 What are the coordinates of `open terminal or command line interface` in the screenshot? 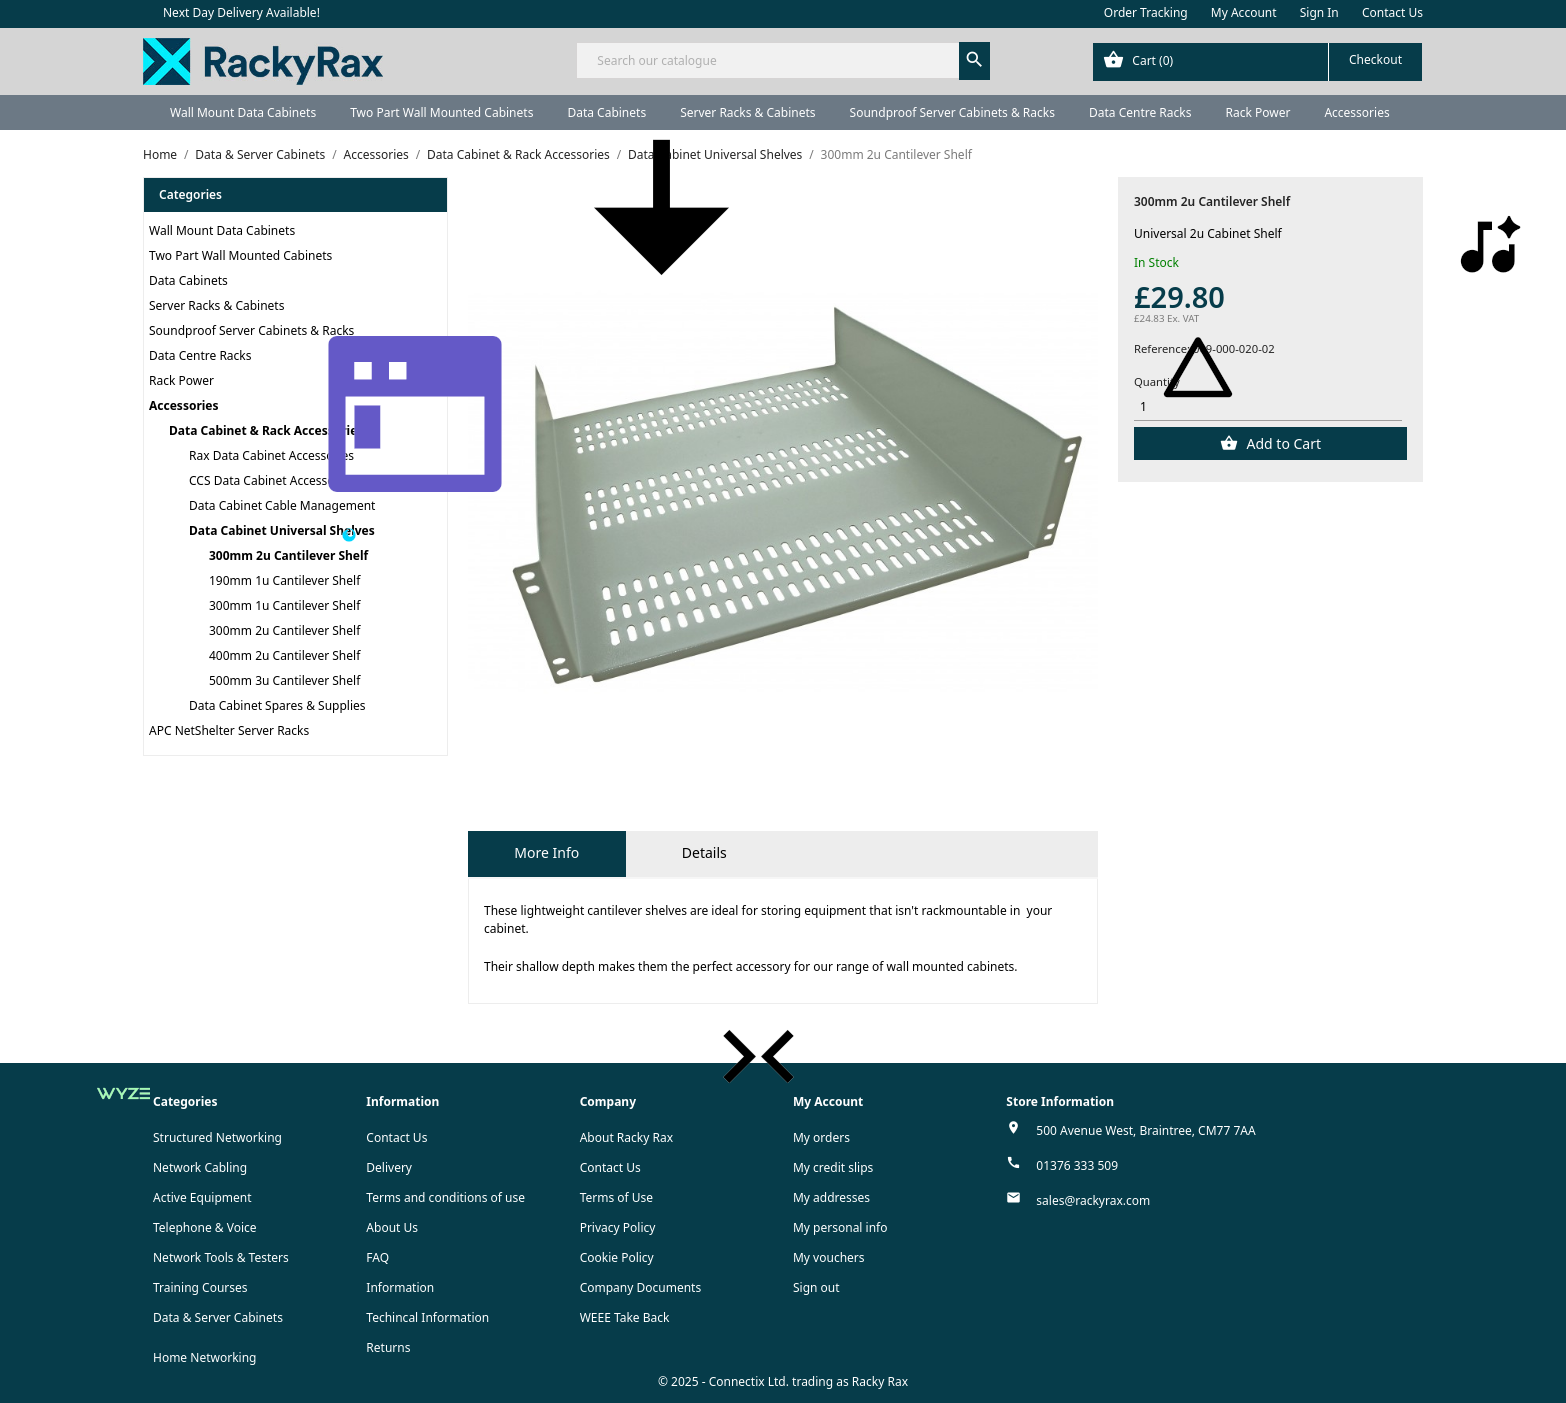 It's located at (415, 414).